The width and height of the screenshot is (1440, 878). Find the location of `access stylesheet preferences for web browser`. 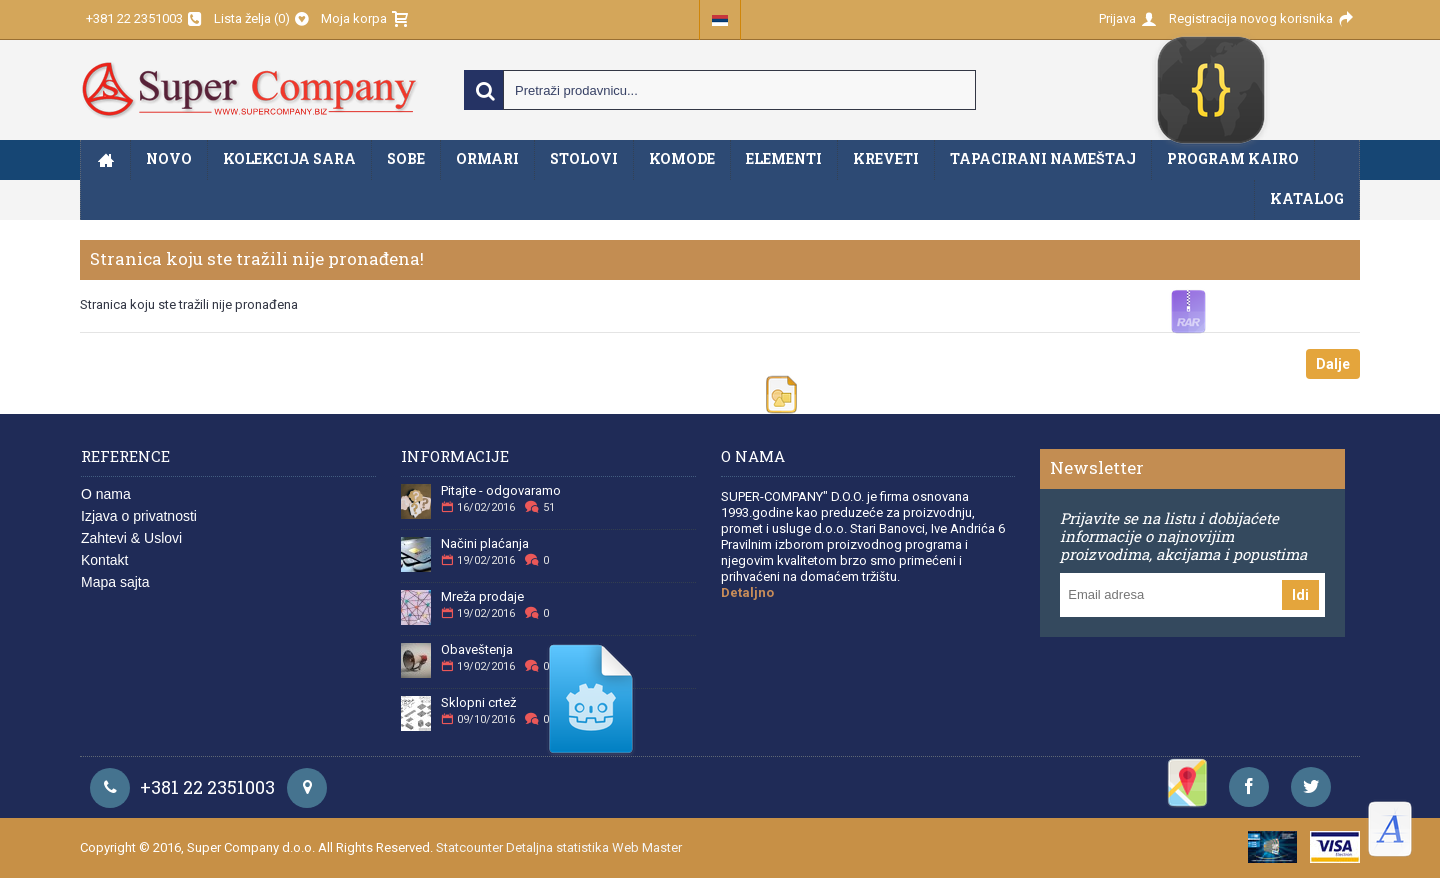

access stylesheet preferences for web browser is located at coordinates (1211, 92).